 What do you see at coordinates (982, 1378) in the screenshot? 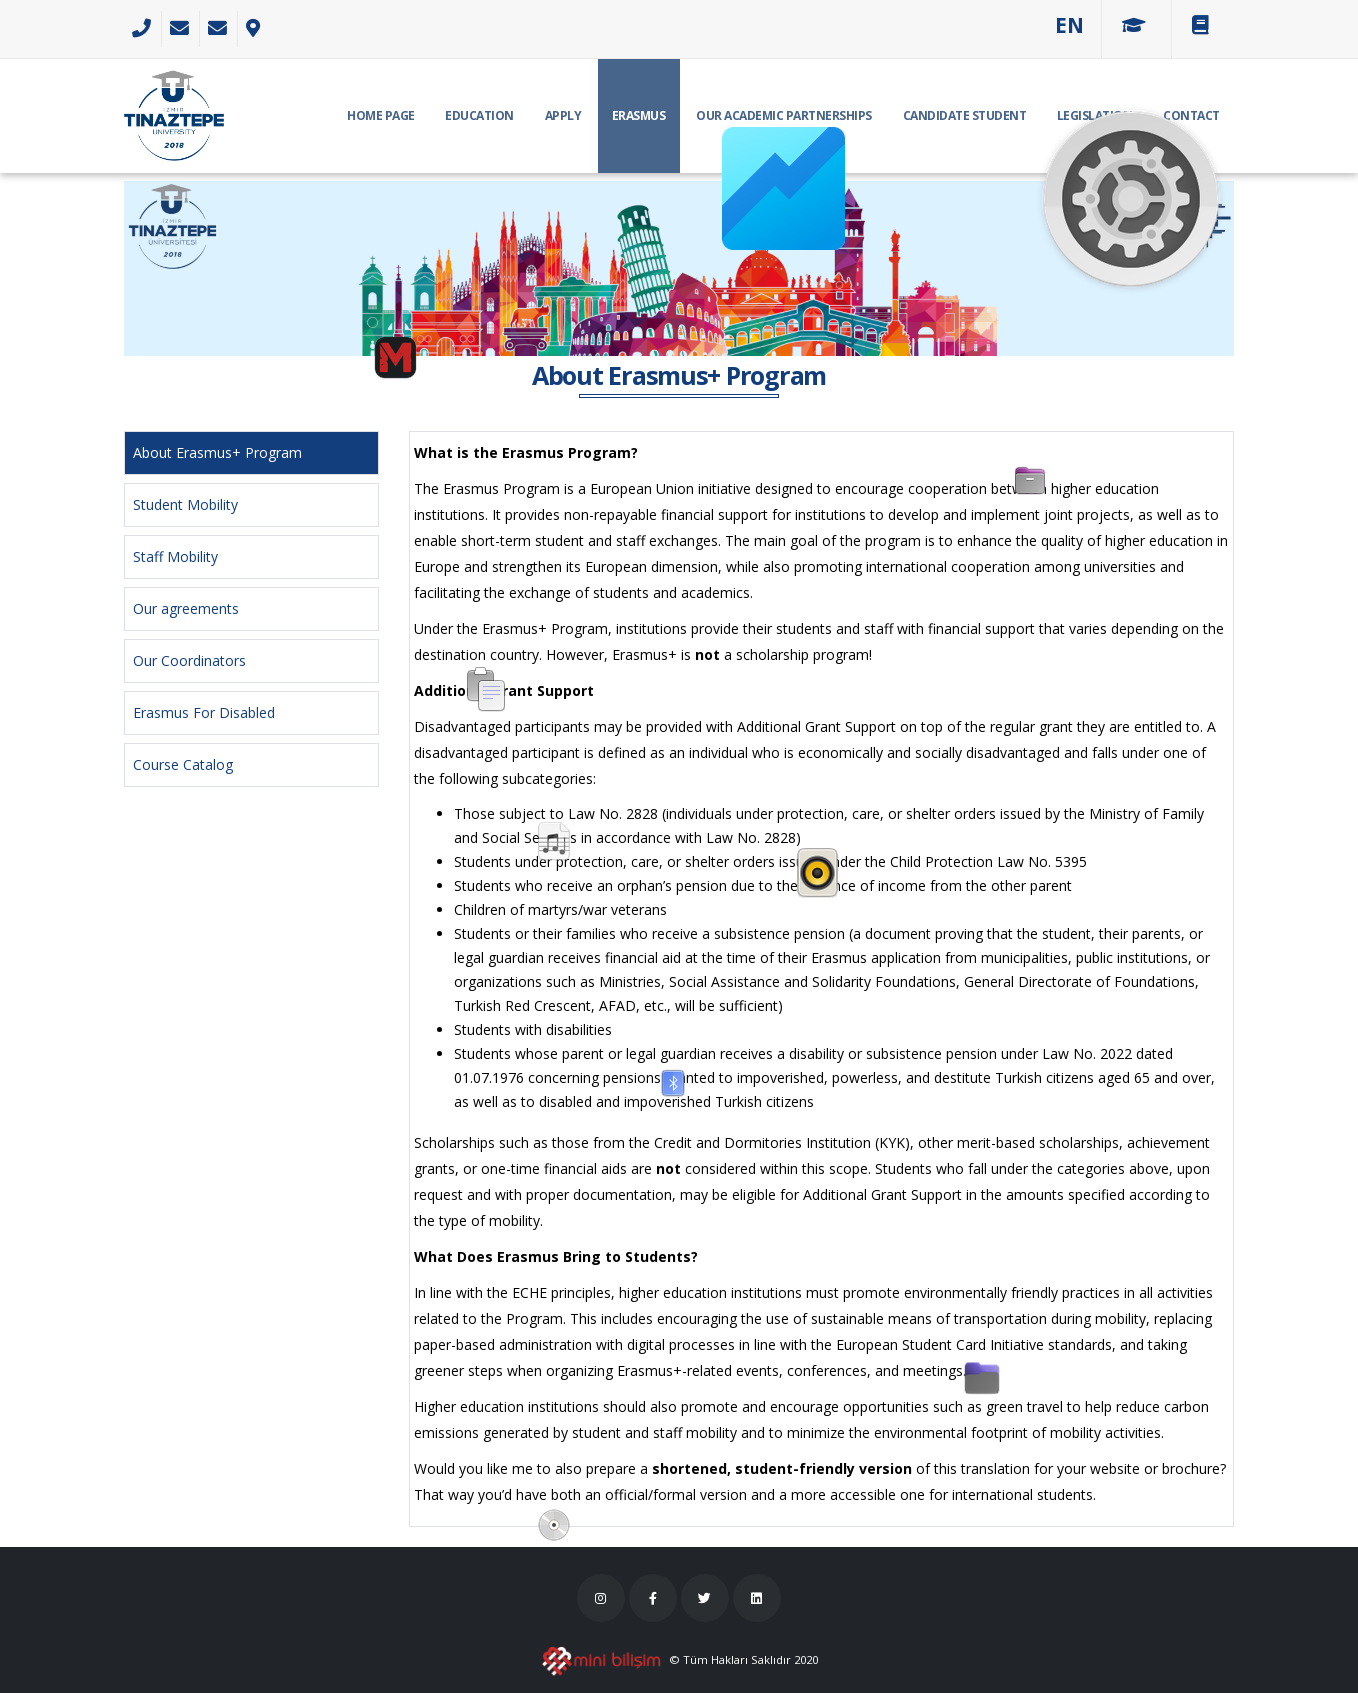
I see `drop files here to add to folder` at bounding box center [982, 1378].